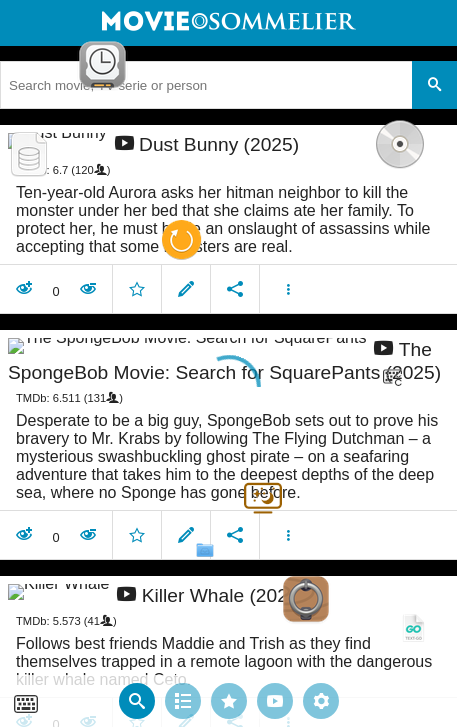 Image resolution: width=457 pixels, height=727 pixels. I want to click on access time machine backup settings, so click(102, 65).